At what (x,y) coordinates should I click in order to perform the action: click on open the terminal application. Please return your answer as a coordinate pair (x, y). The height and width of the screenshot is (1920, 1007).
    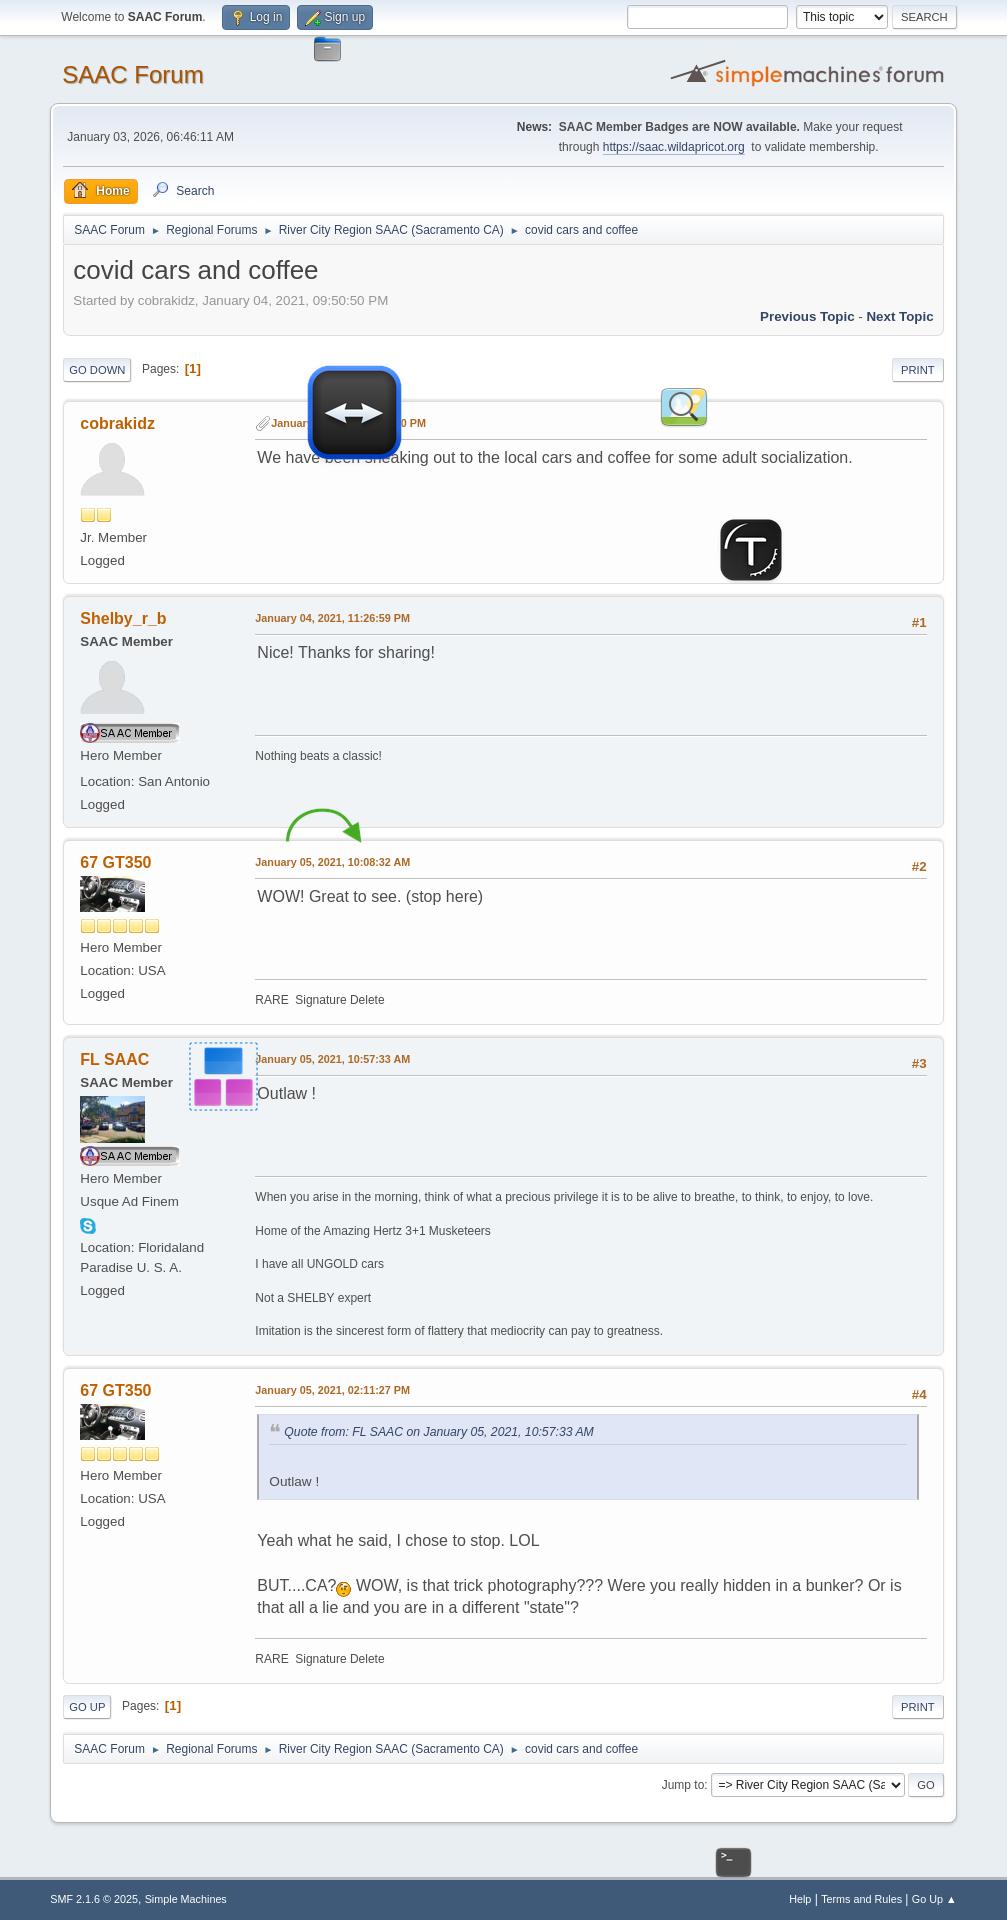
    Looking at the image, I should click on (733, 1862).